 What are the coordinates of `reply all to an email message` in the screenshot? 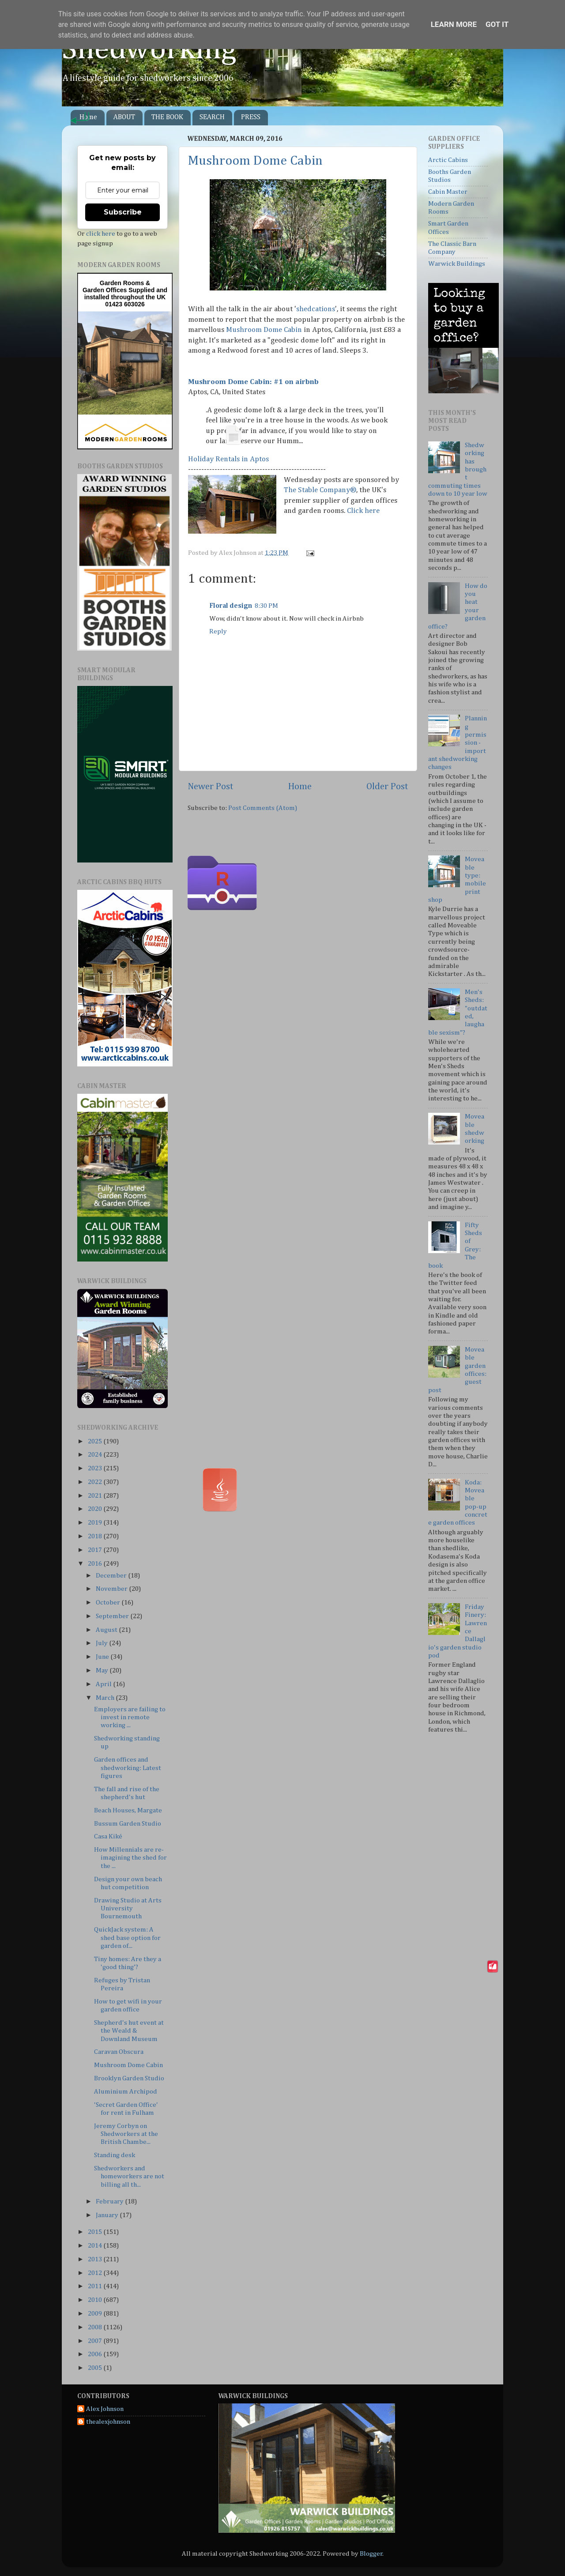 It's located at (79, 118).